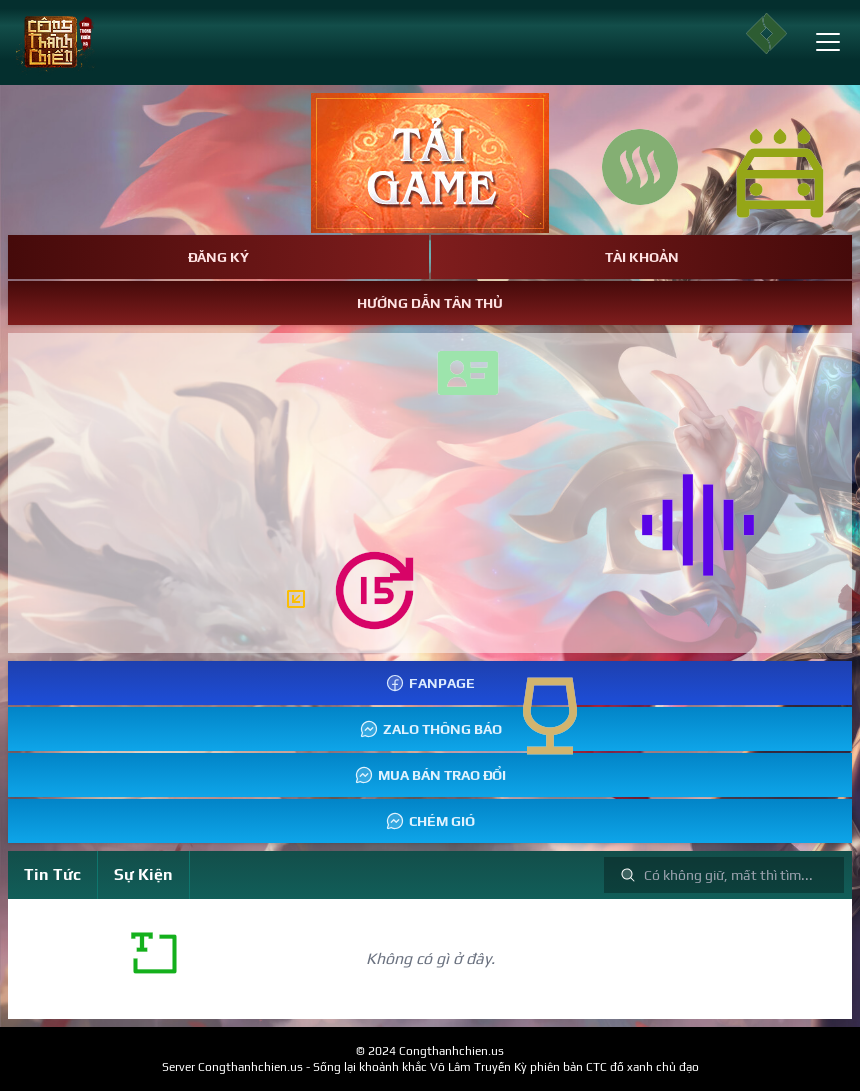 The image size is (860, 1091). I want to click on steem blockchain platform logo, so click(640, 167).